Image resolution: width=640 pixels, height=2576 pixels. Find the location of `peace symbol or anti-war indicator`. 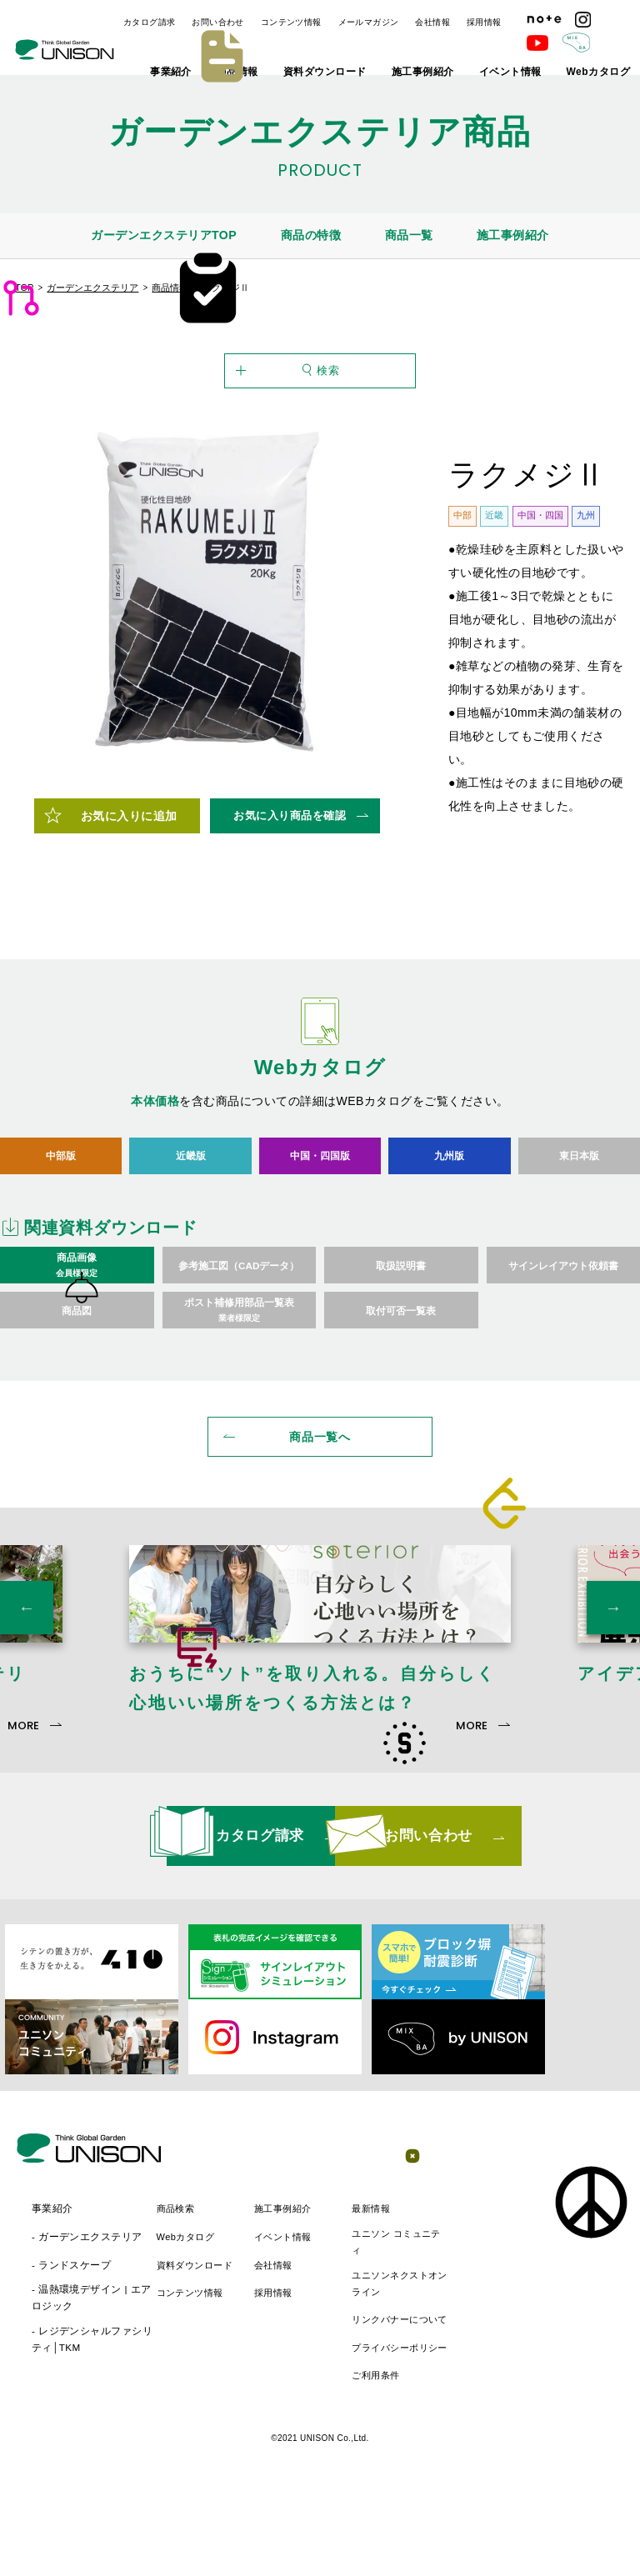

peace symbol or anti-war indicator is located at coordinates (591, 2202).